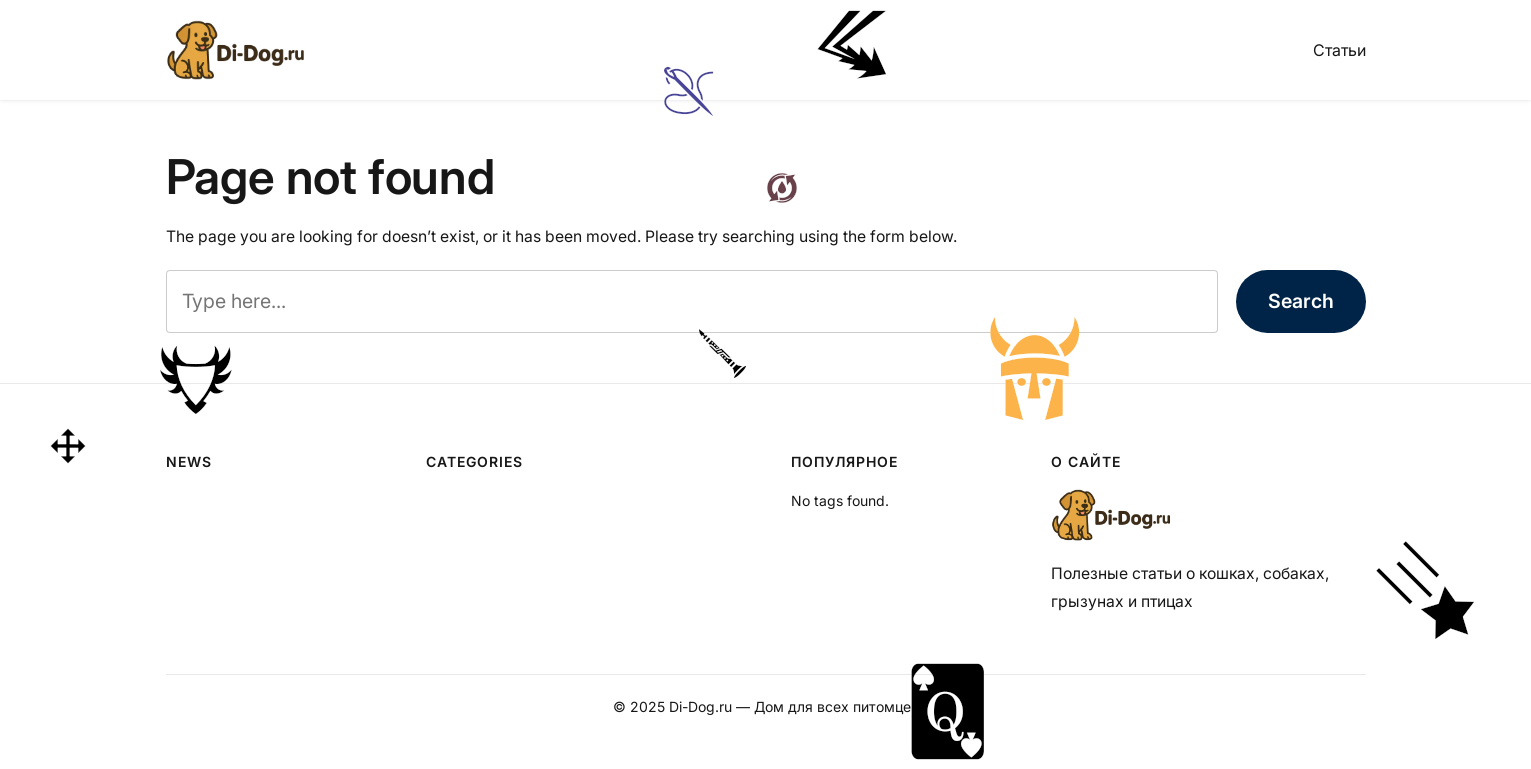 This screenshot has width=1531, height=769. What do you see at coordinates (195, 378) in the screenshot?
I see `indicates protected or guarded status` at bounding box center [195, 378].